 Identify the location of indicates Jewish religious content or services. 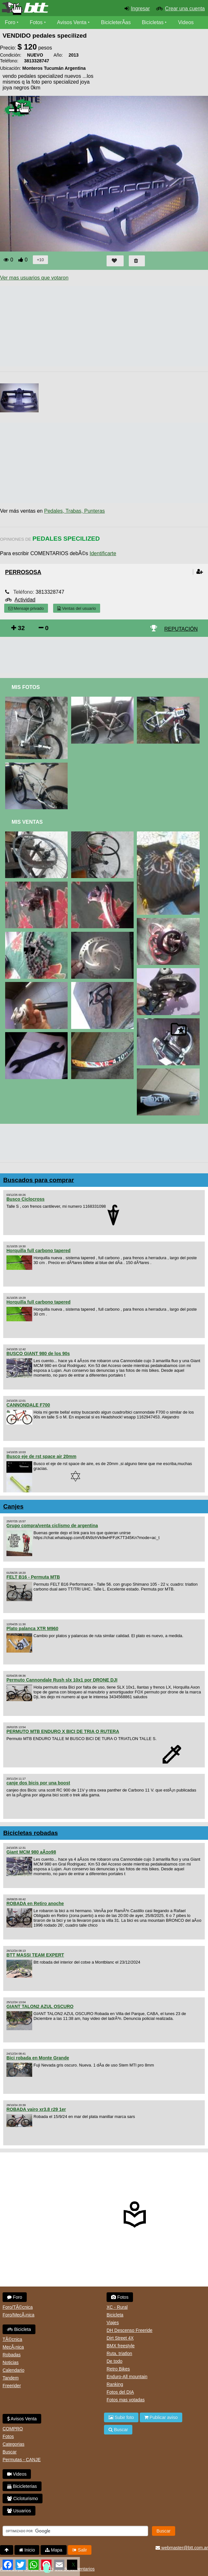
(75, 1476).